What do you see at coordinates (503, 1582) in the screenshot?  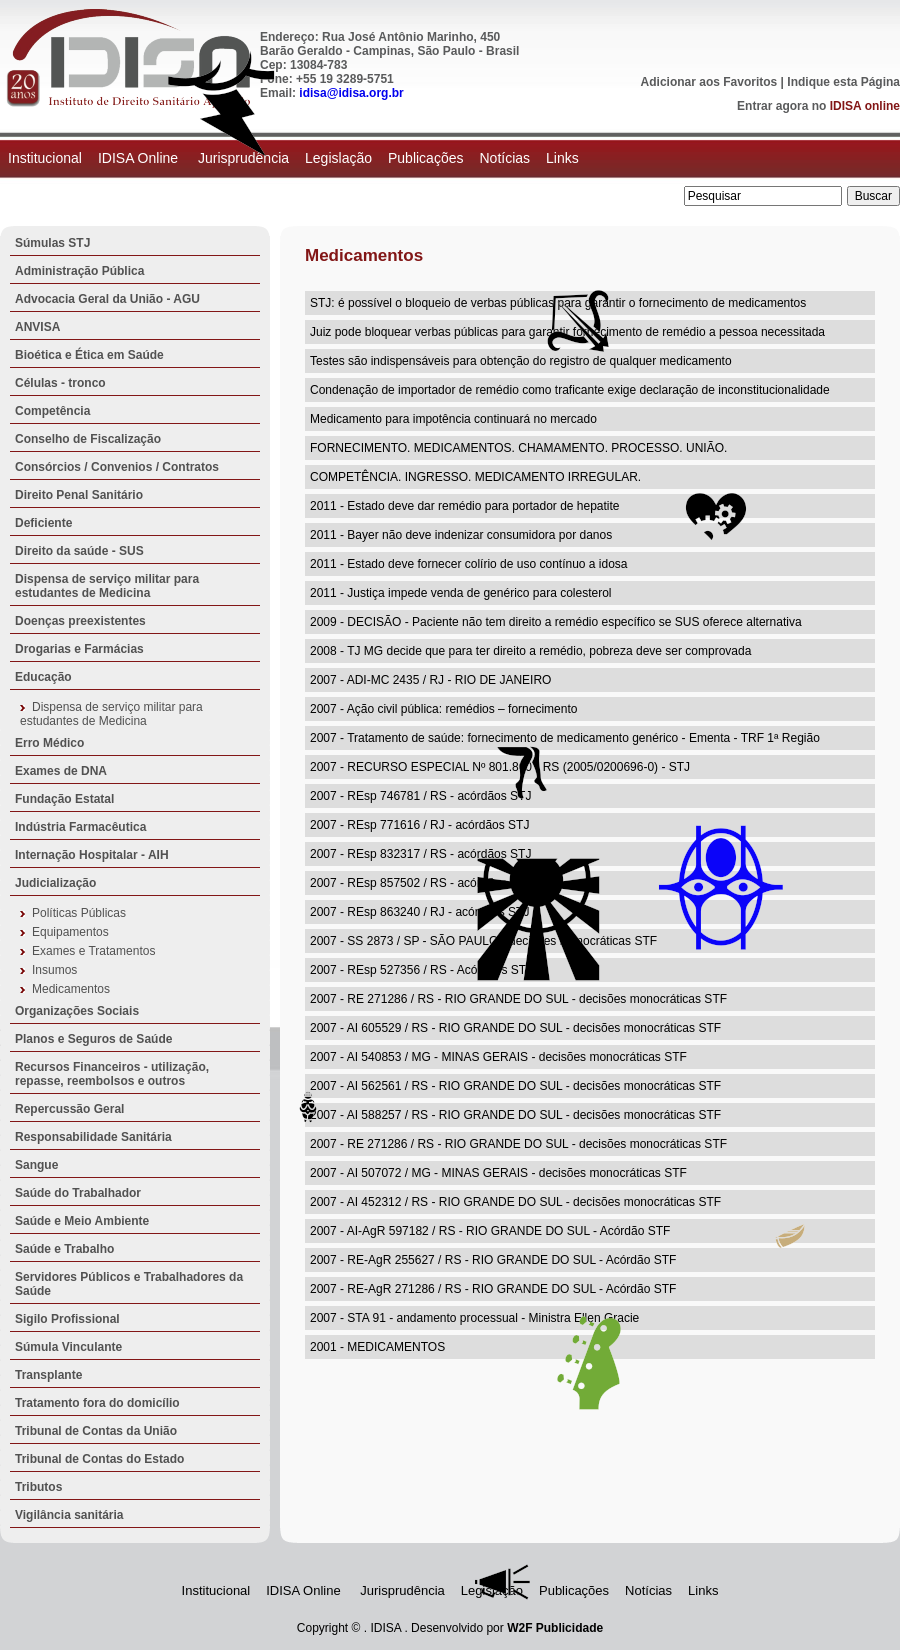 I see `make an announcement or broadcast` at bounding box center [503, 1582].